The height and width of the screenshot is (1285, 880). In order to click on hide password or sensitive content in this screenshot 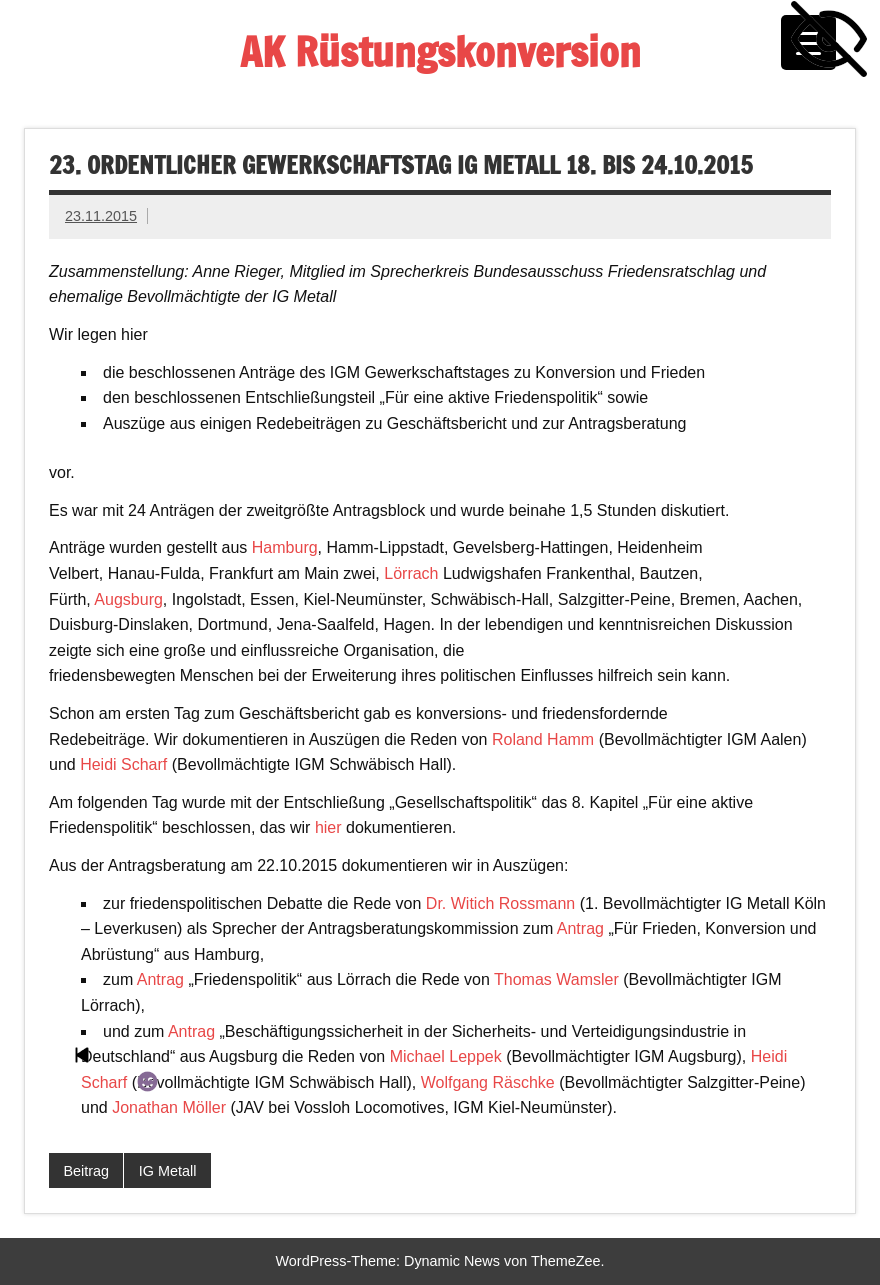, I will do `click(829, 39)`.